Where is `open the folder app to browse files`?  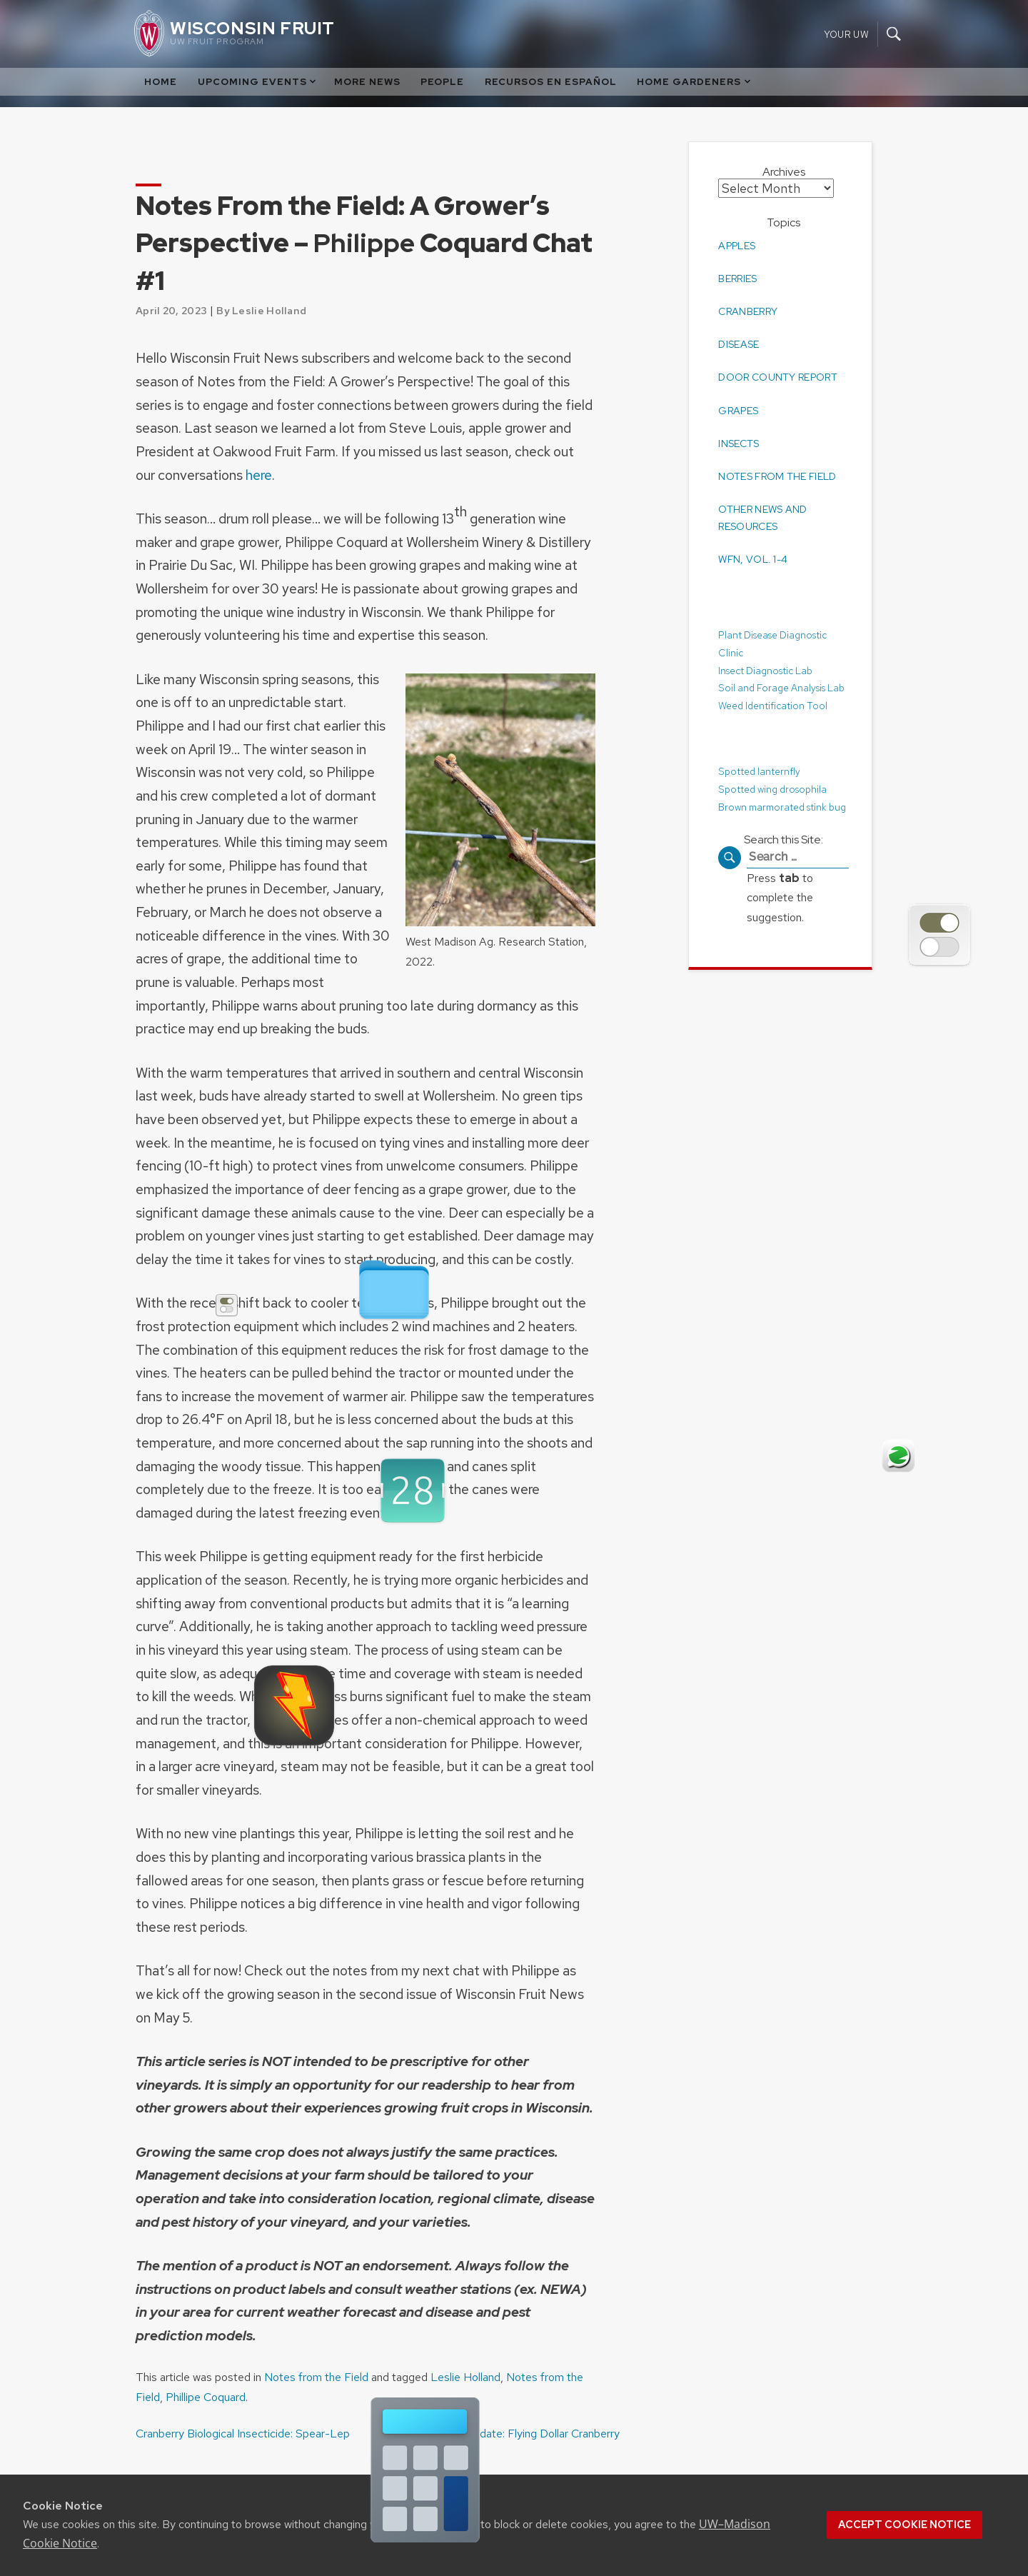
open the folder app to browse files is located at coordinates (394, 1289).